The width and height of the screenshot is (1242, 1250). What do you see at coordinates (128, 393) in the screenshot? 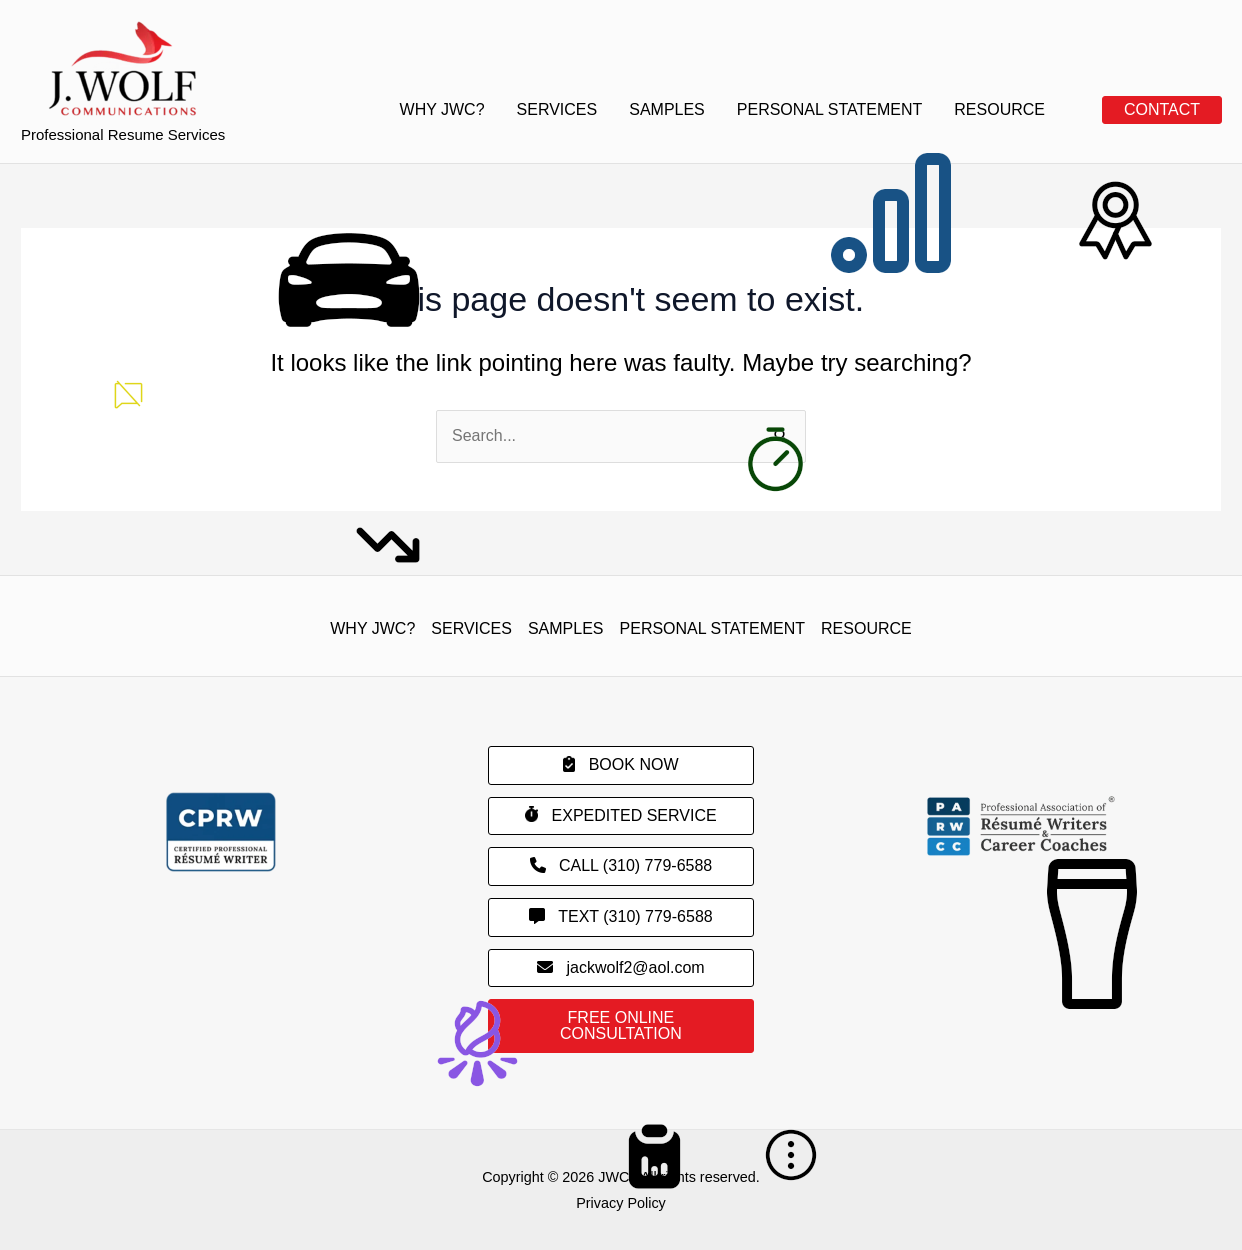
I see `mute or disable chat notifications` at bounding box center [128, 393].